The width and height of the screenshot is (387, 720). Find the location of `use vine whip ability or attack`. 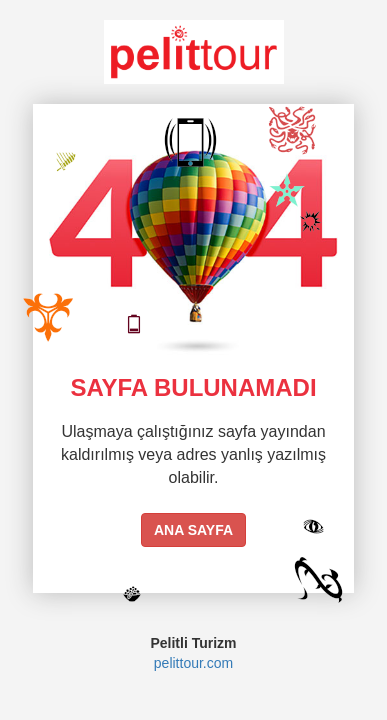

use vine whip ability or attack is located at coordinates (318, 579).